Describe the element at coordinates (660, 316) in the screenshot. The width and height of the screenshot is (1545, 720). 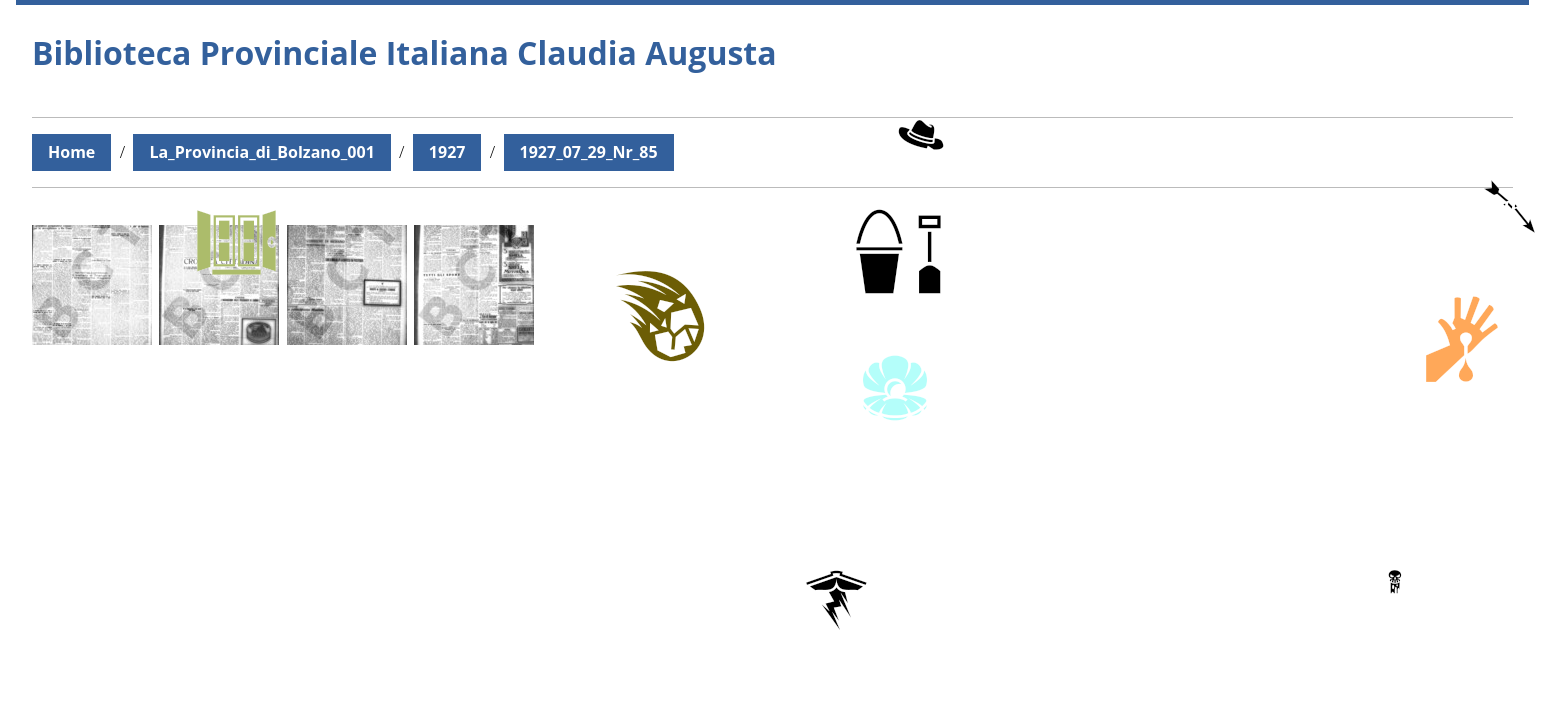
I see `throw charcoal or debris item` at that location.